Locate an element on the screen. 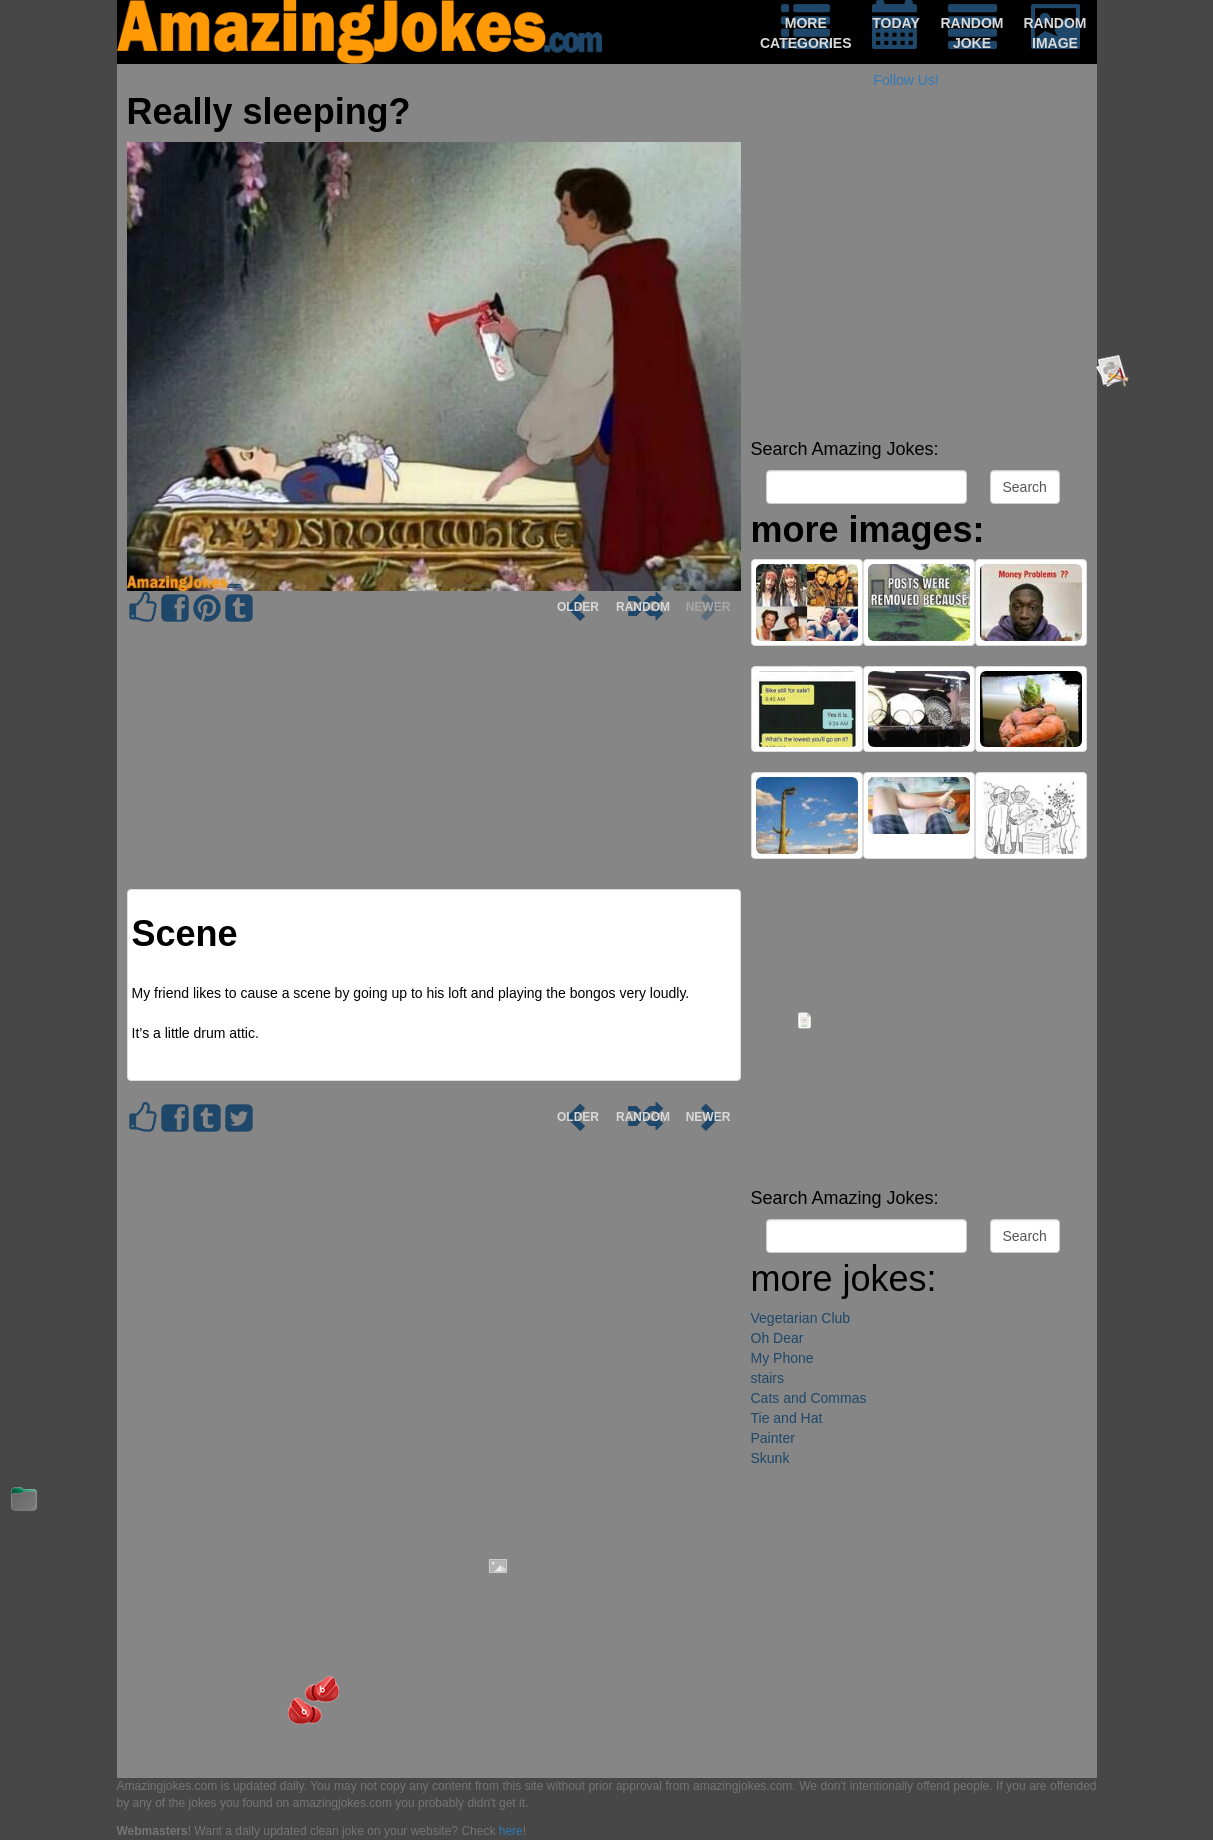  open a CSV spreadsheet file is located at coordinates (804, 1020).